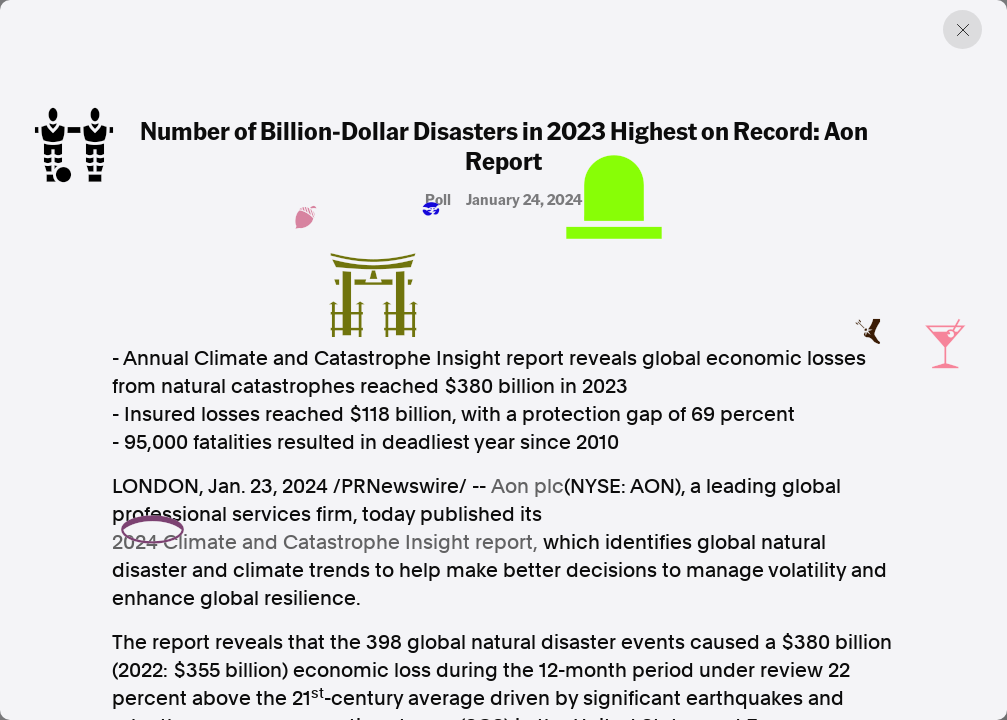 The height and width of the screenshot is (720, 1007). What do you see at coordinates (867, 331) in the screenshot?
I see `indicates a character's weakness or vulnerability` at bounding box center [867, 331].